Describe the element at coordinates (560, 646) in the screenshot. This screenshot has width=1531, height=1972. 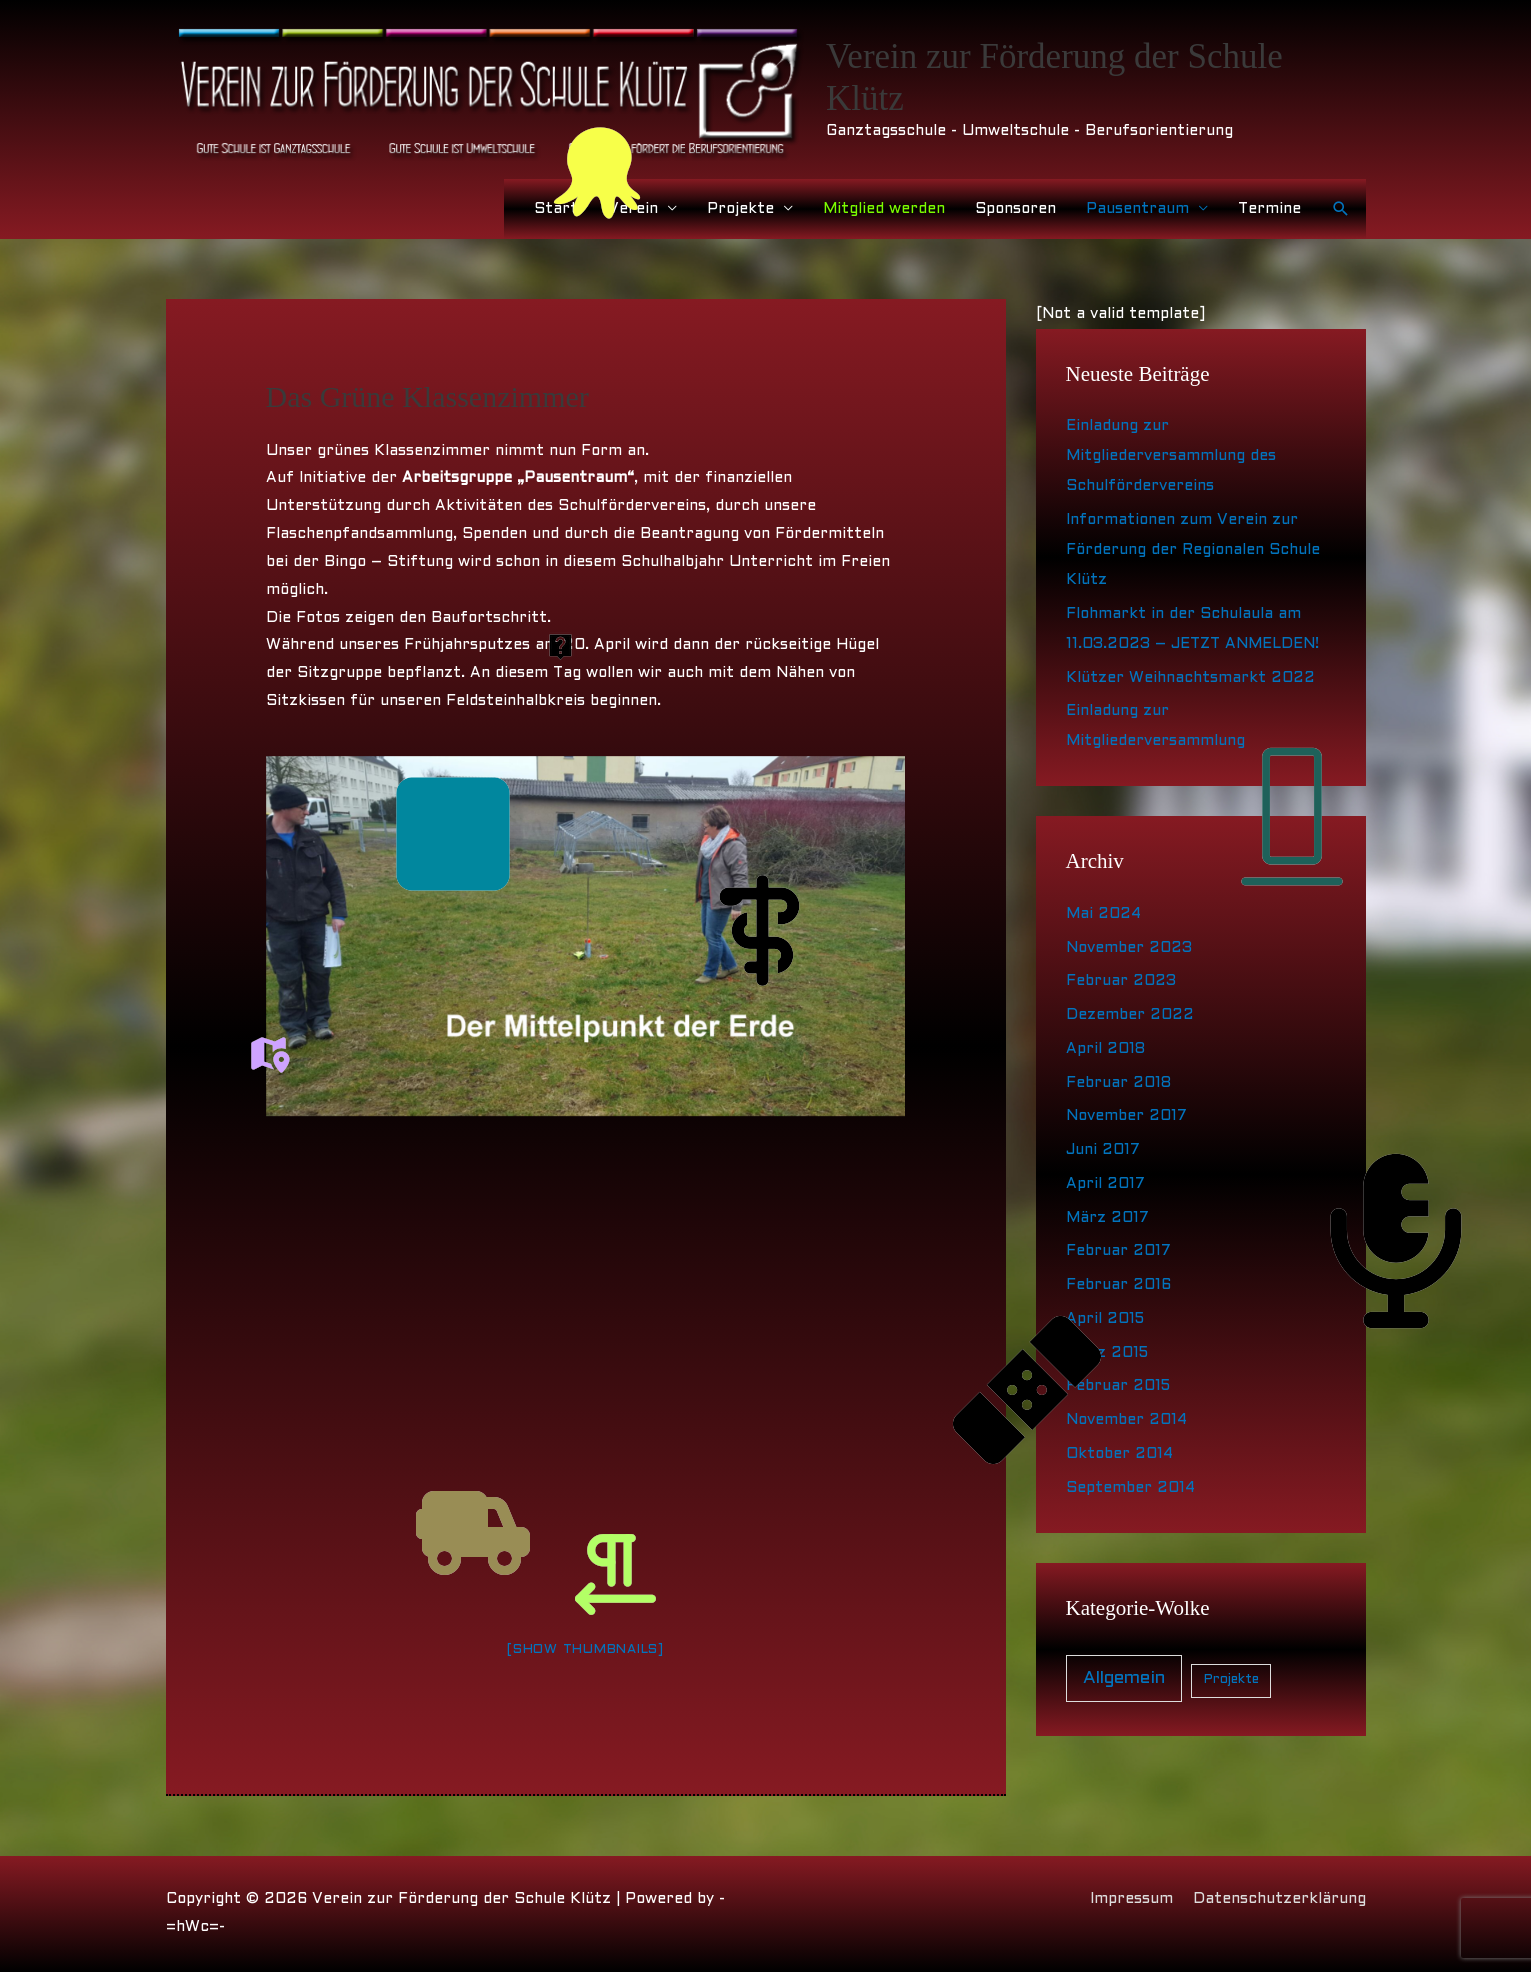
I see `access live help or support chat` at that location.